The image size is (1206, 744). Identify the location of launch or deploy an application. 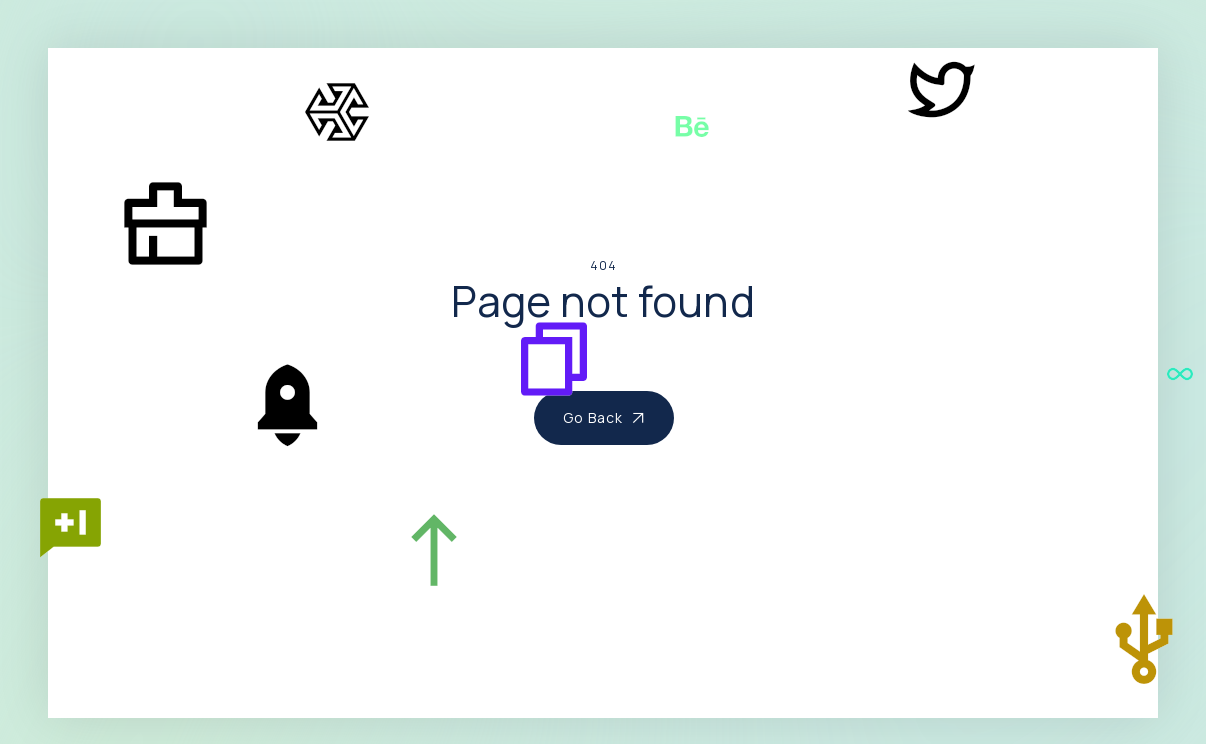
(287, 403).